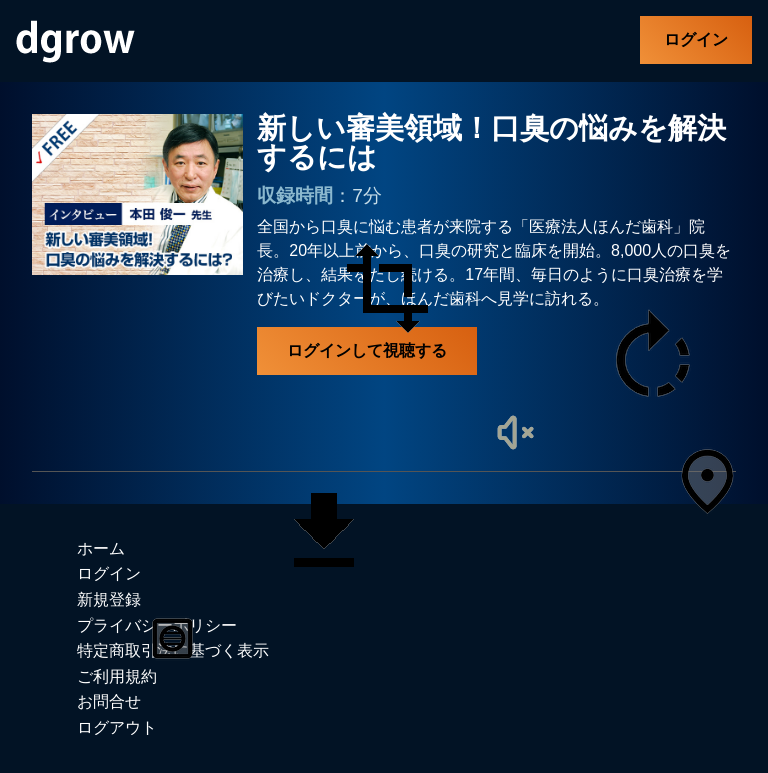  I want to click on transform or resize an image, so click(387, 288).